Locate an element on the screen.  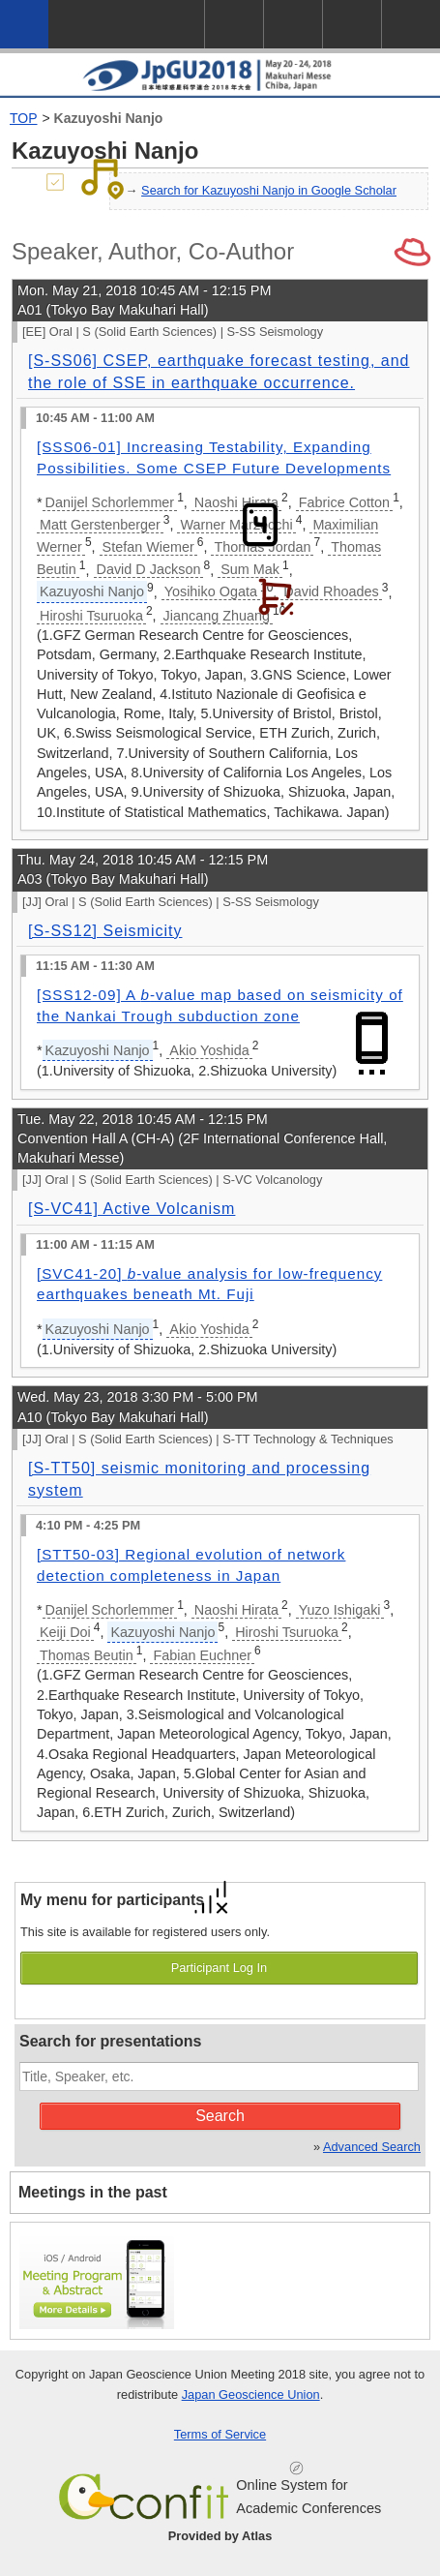
access navigation or directions is located at coordinates (296, 2468).